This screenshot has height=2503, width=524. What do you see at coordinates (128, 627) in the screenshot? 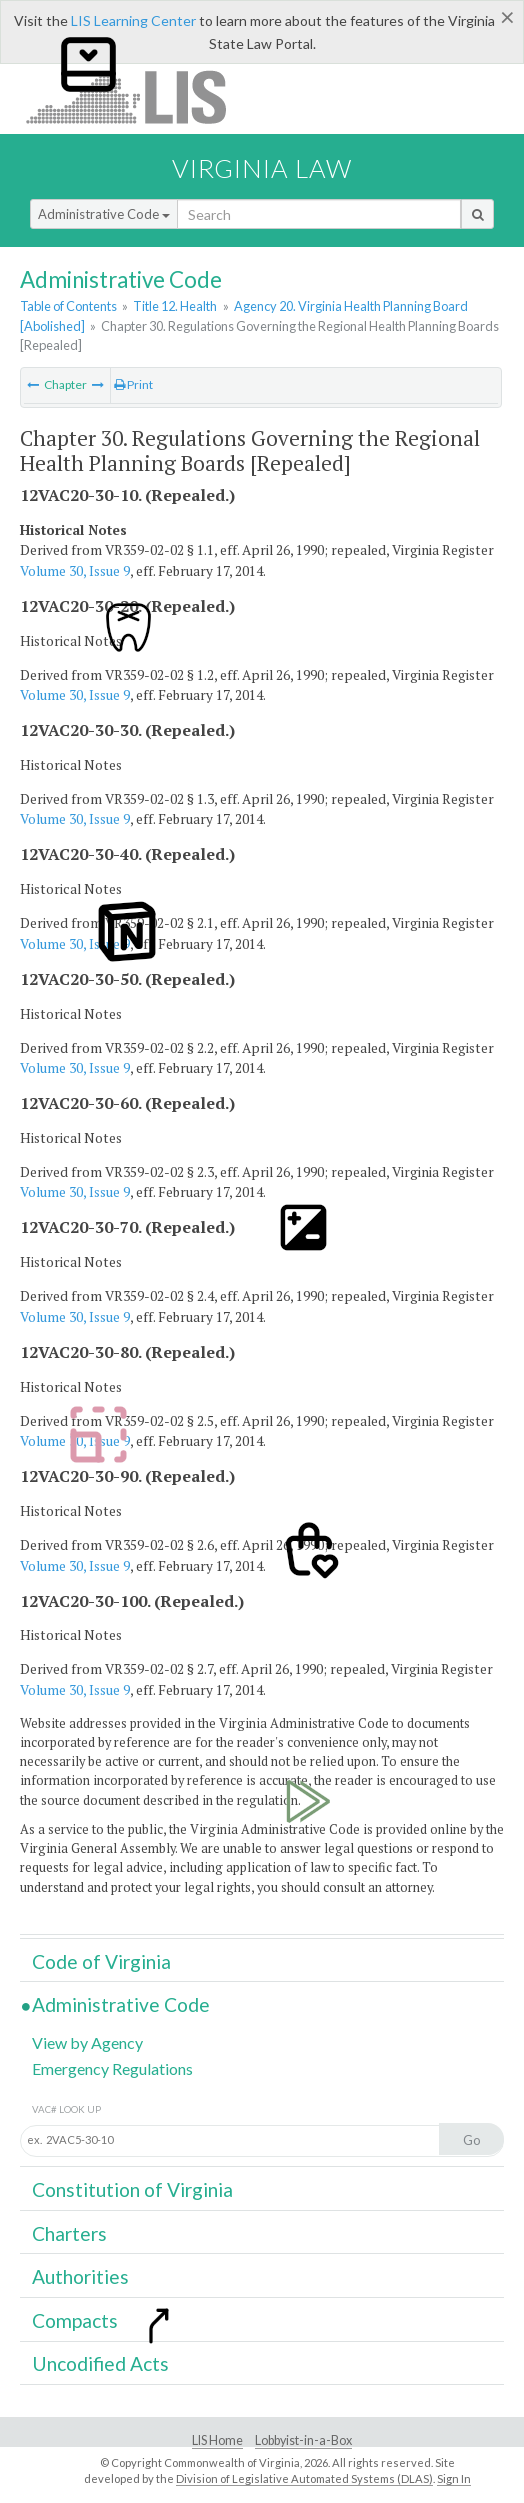
I see `access dental health information` at bounding box center [128, 627].